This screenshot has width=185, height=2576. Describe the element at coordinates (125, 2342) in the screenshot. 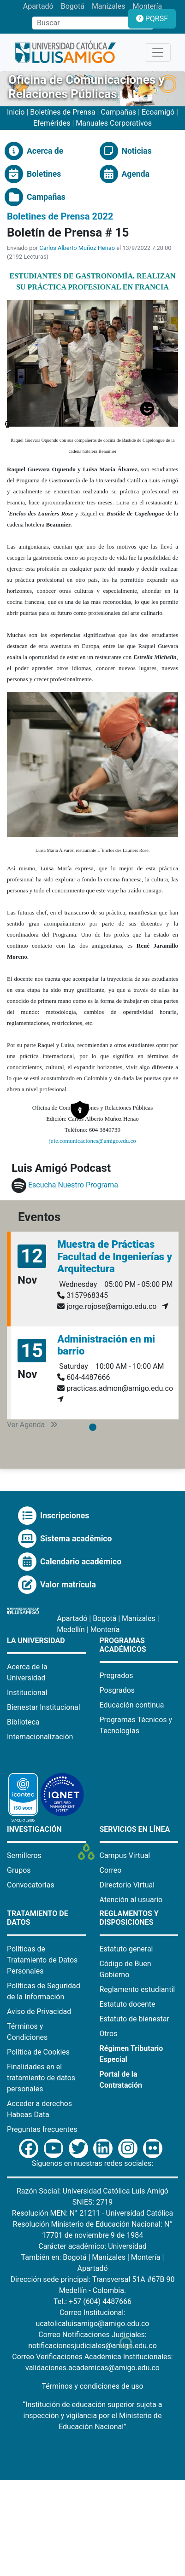

I see `share this conversation` at that location.